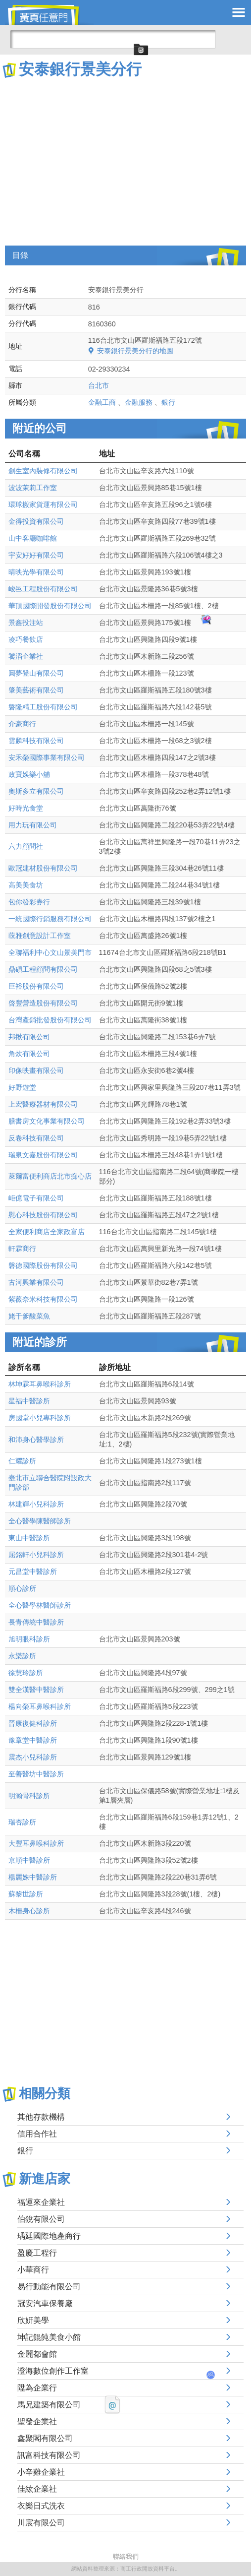 This screenshot has height=2576, width=251. Describe the element at coordinates (112, 2404) in the screenshot. I see `an email message file` at that location.